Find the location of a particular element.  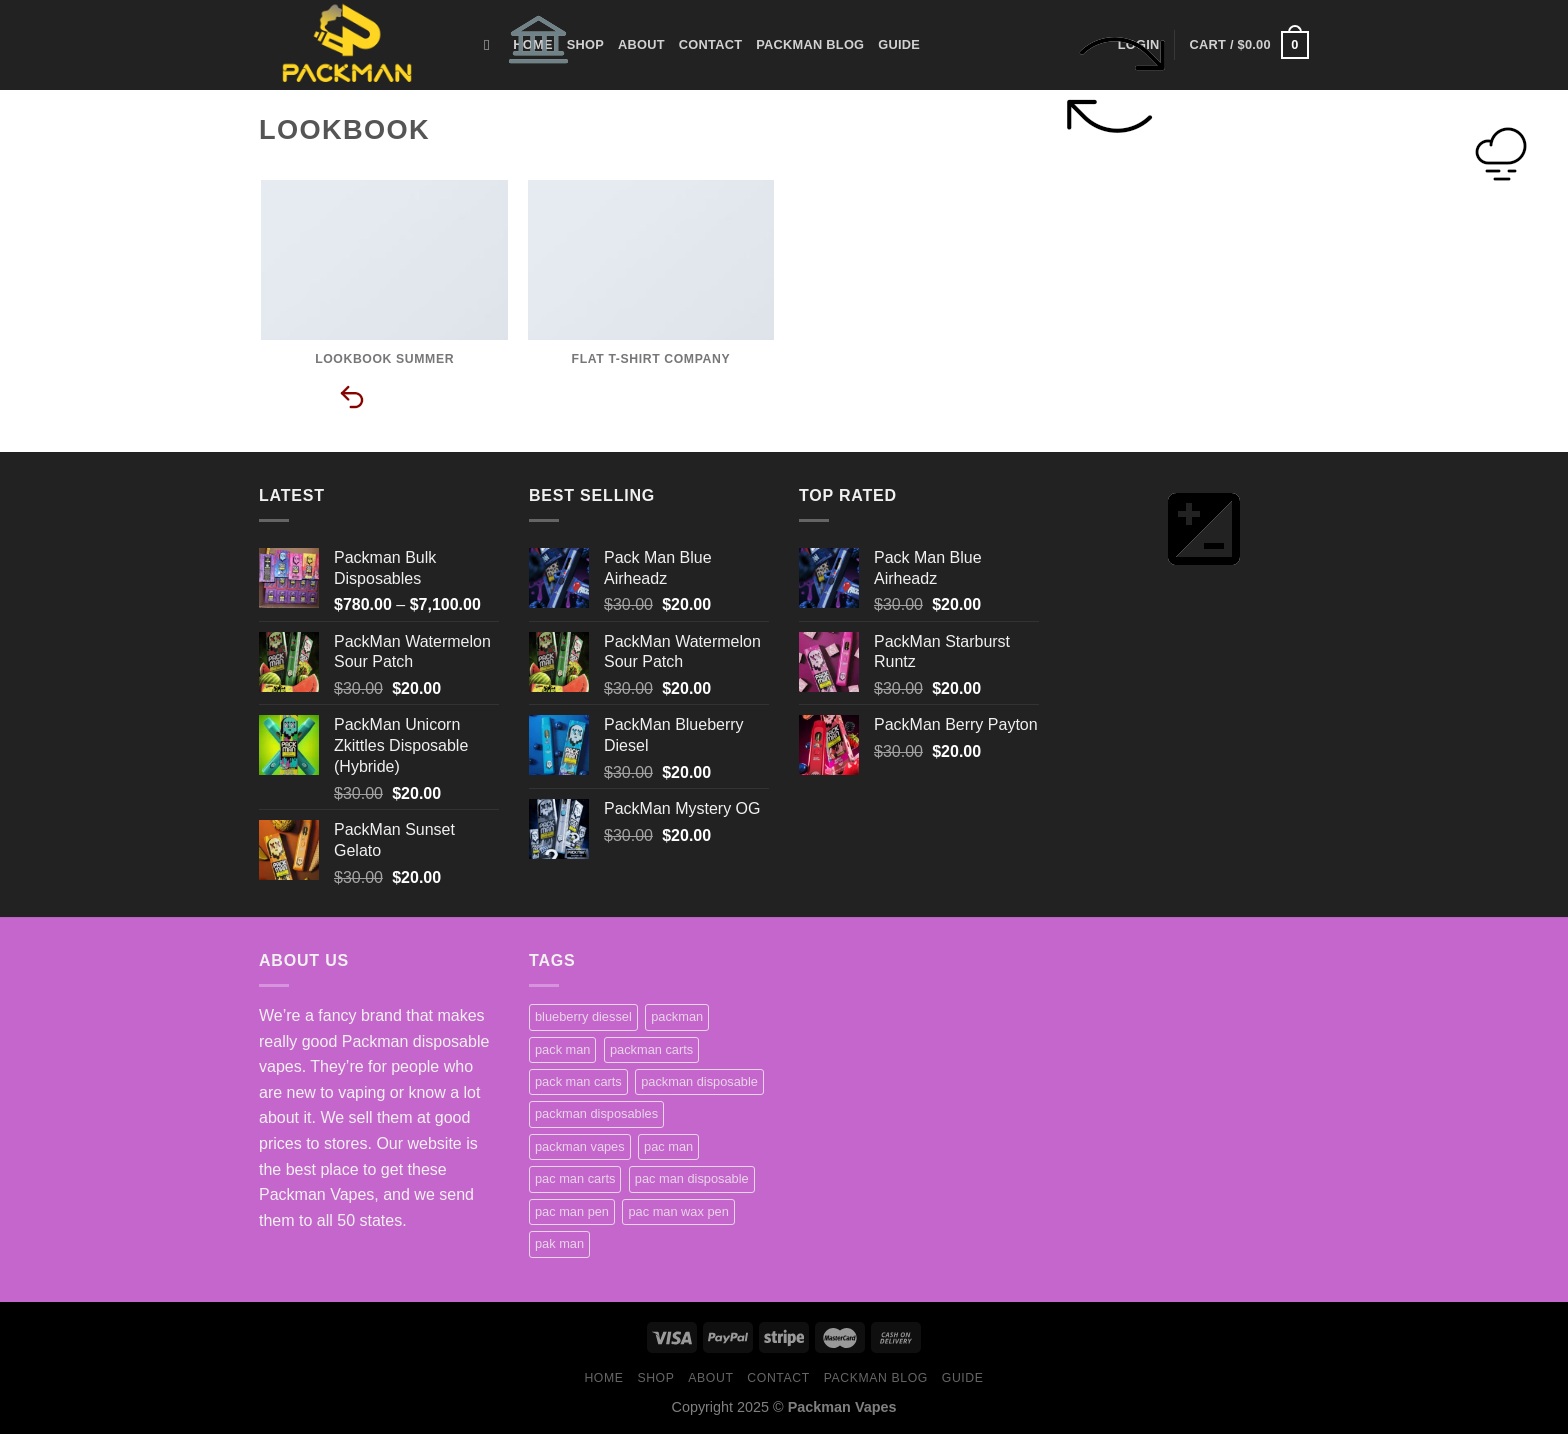

undo the last action is located at coordinates (352, 397).